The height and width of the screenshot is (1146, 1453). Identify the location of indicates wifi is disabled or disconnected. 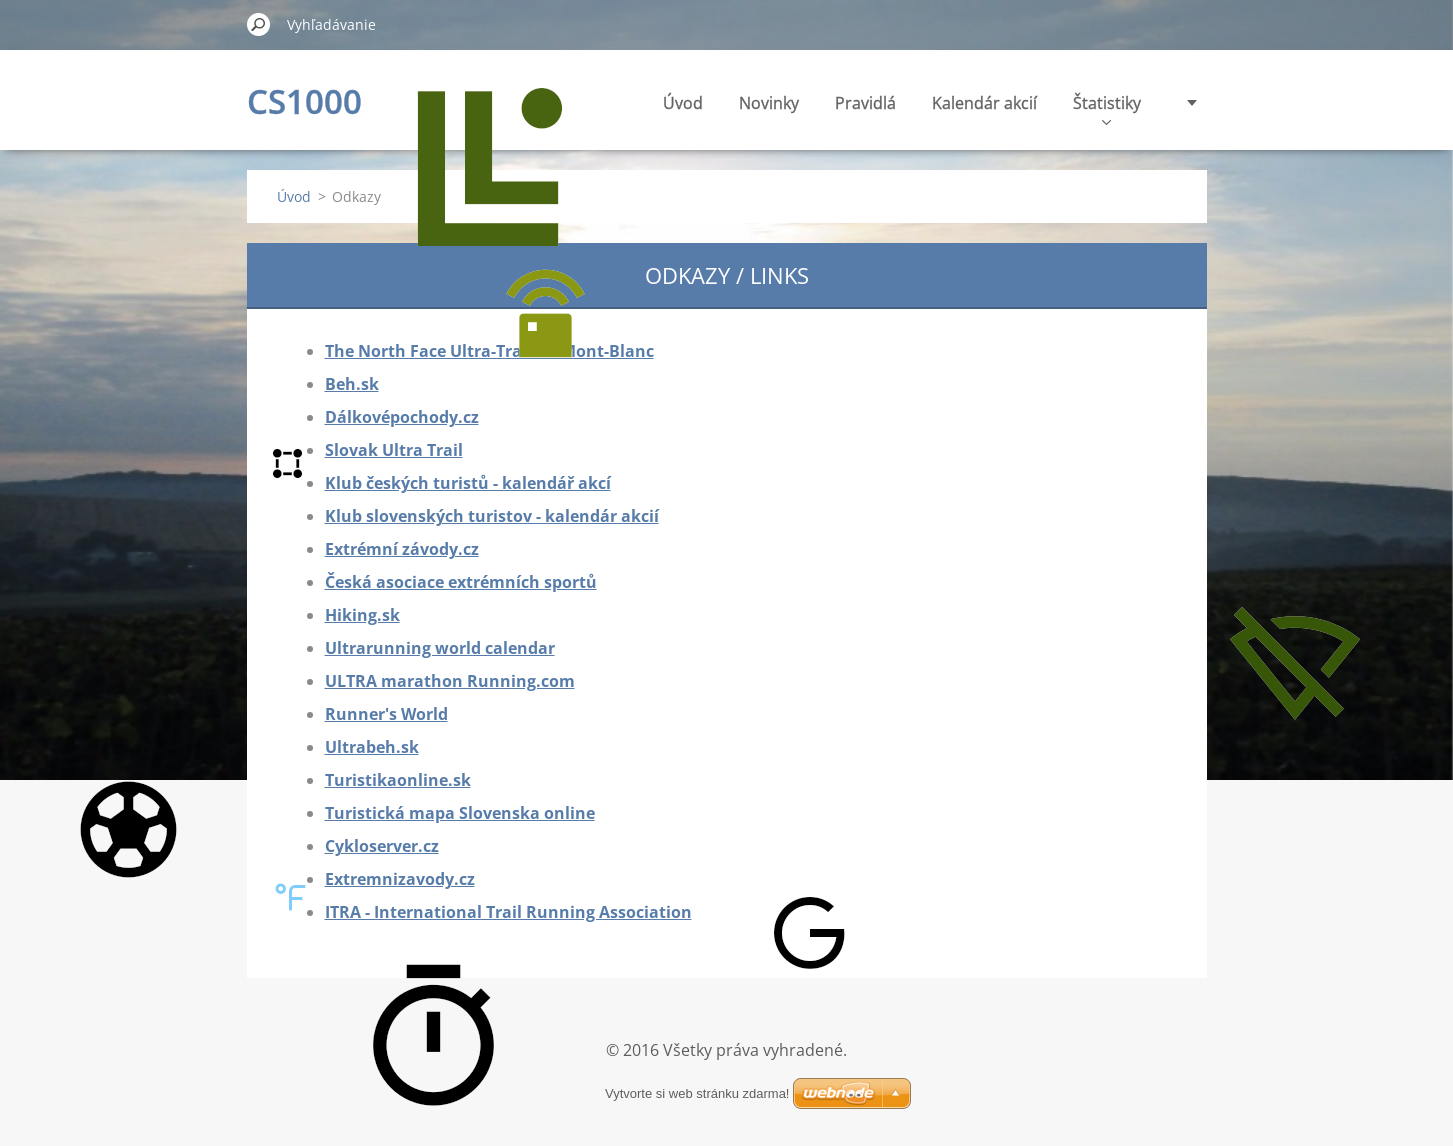
(1295, 668).